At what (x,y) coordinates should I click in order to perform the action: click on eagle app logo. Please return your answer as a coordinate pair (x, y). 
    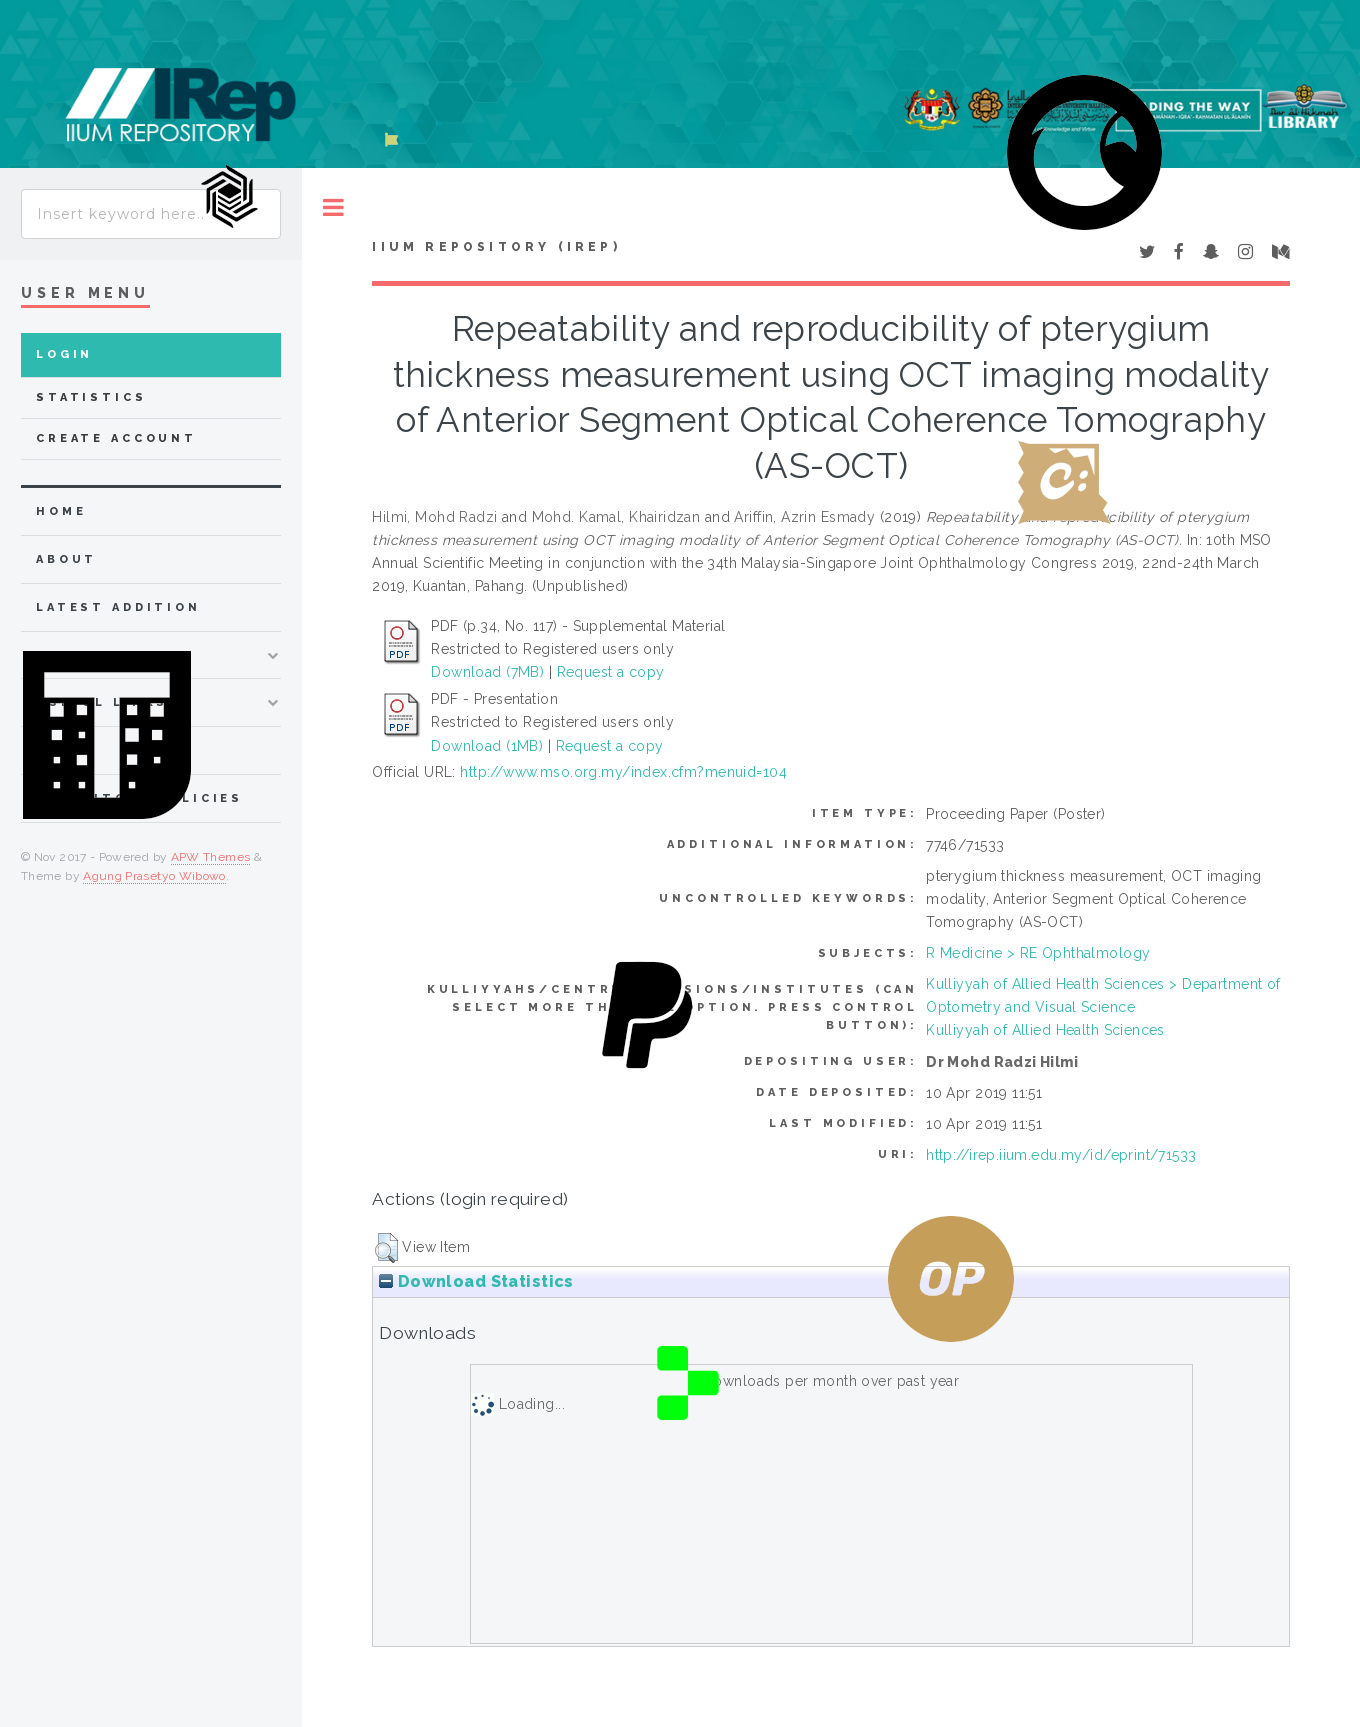
    Looking at the image, I should click on (1084, 152).